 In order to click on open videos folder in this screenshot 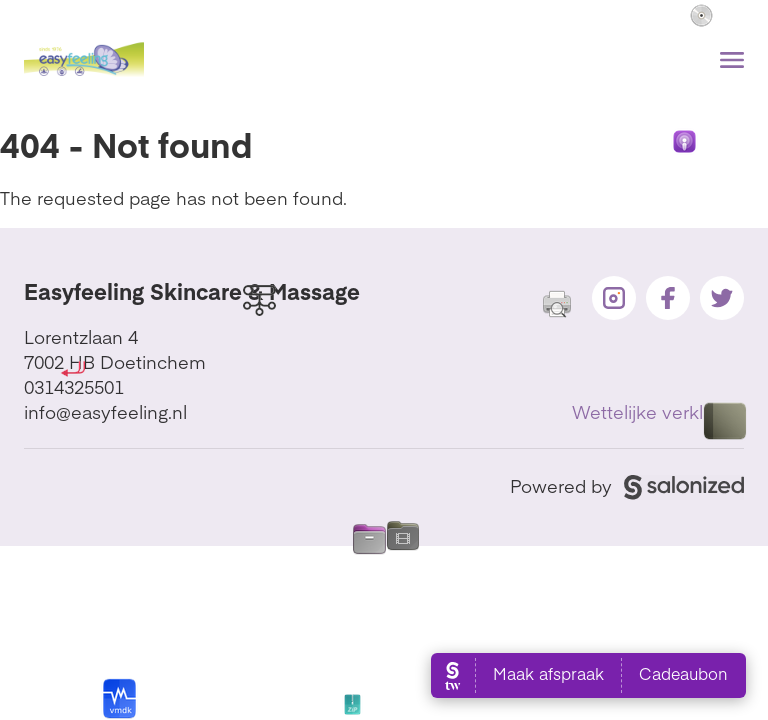, I will do `click(403, 535)`.